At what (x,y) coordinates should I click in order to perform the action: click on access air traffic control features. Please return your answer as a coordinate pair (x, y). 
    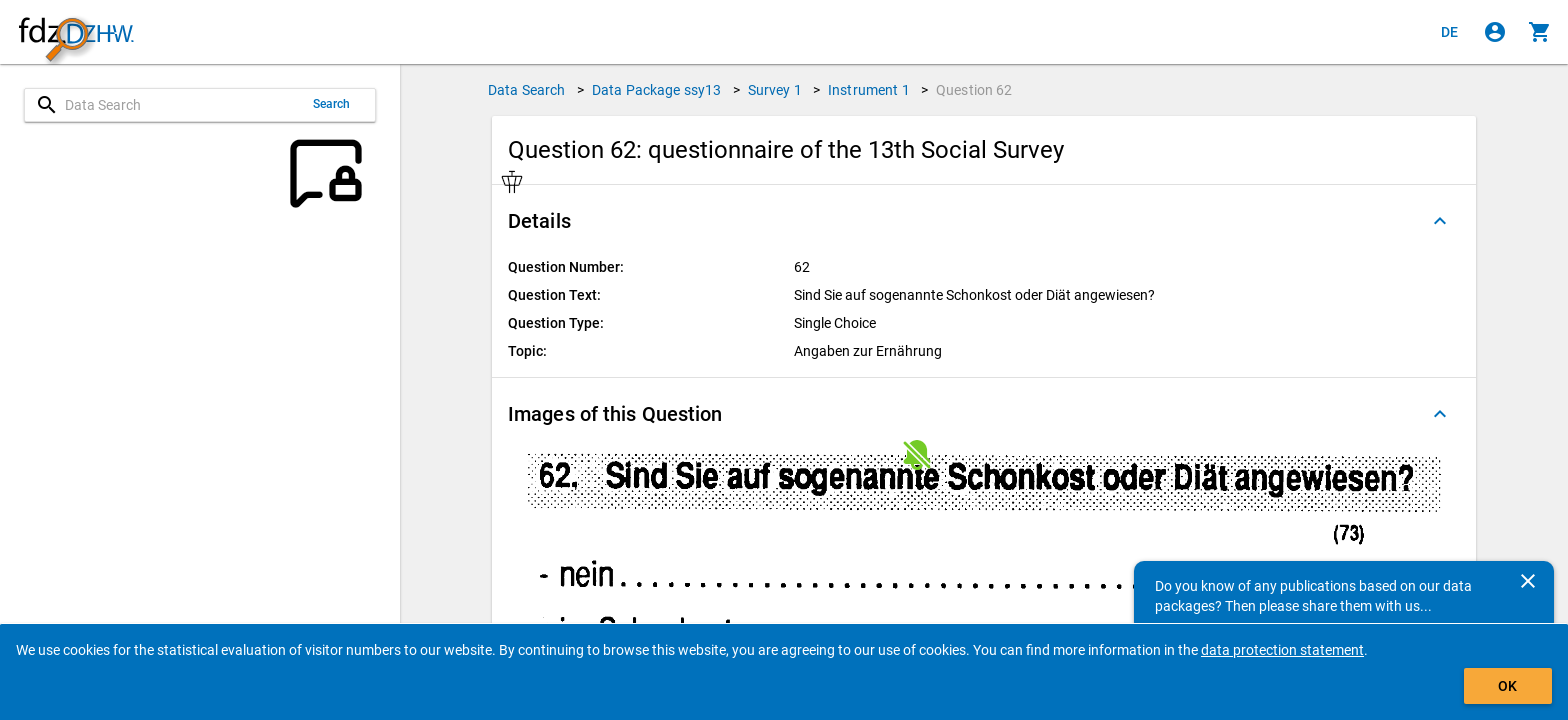
    Looking at the image, I should click on (512, 182).